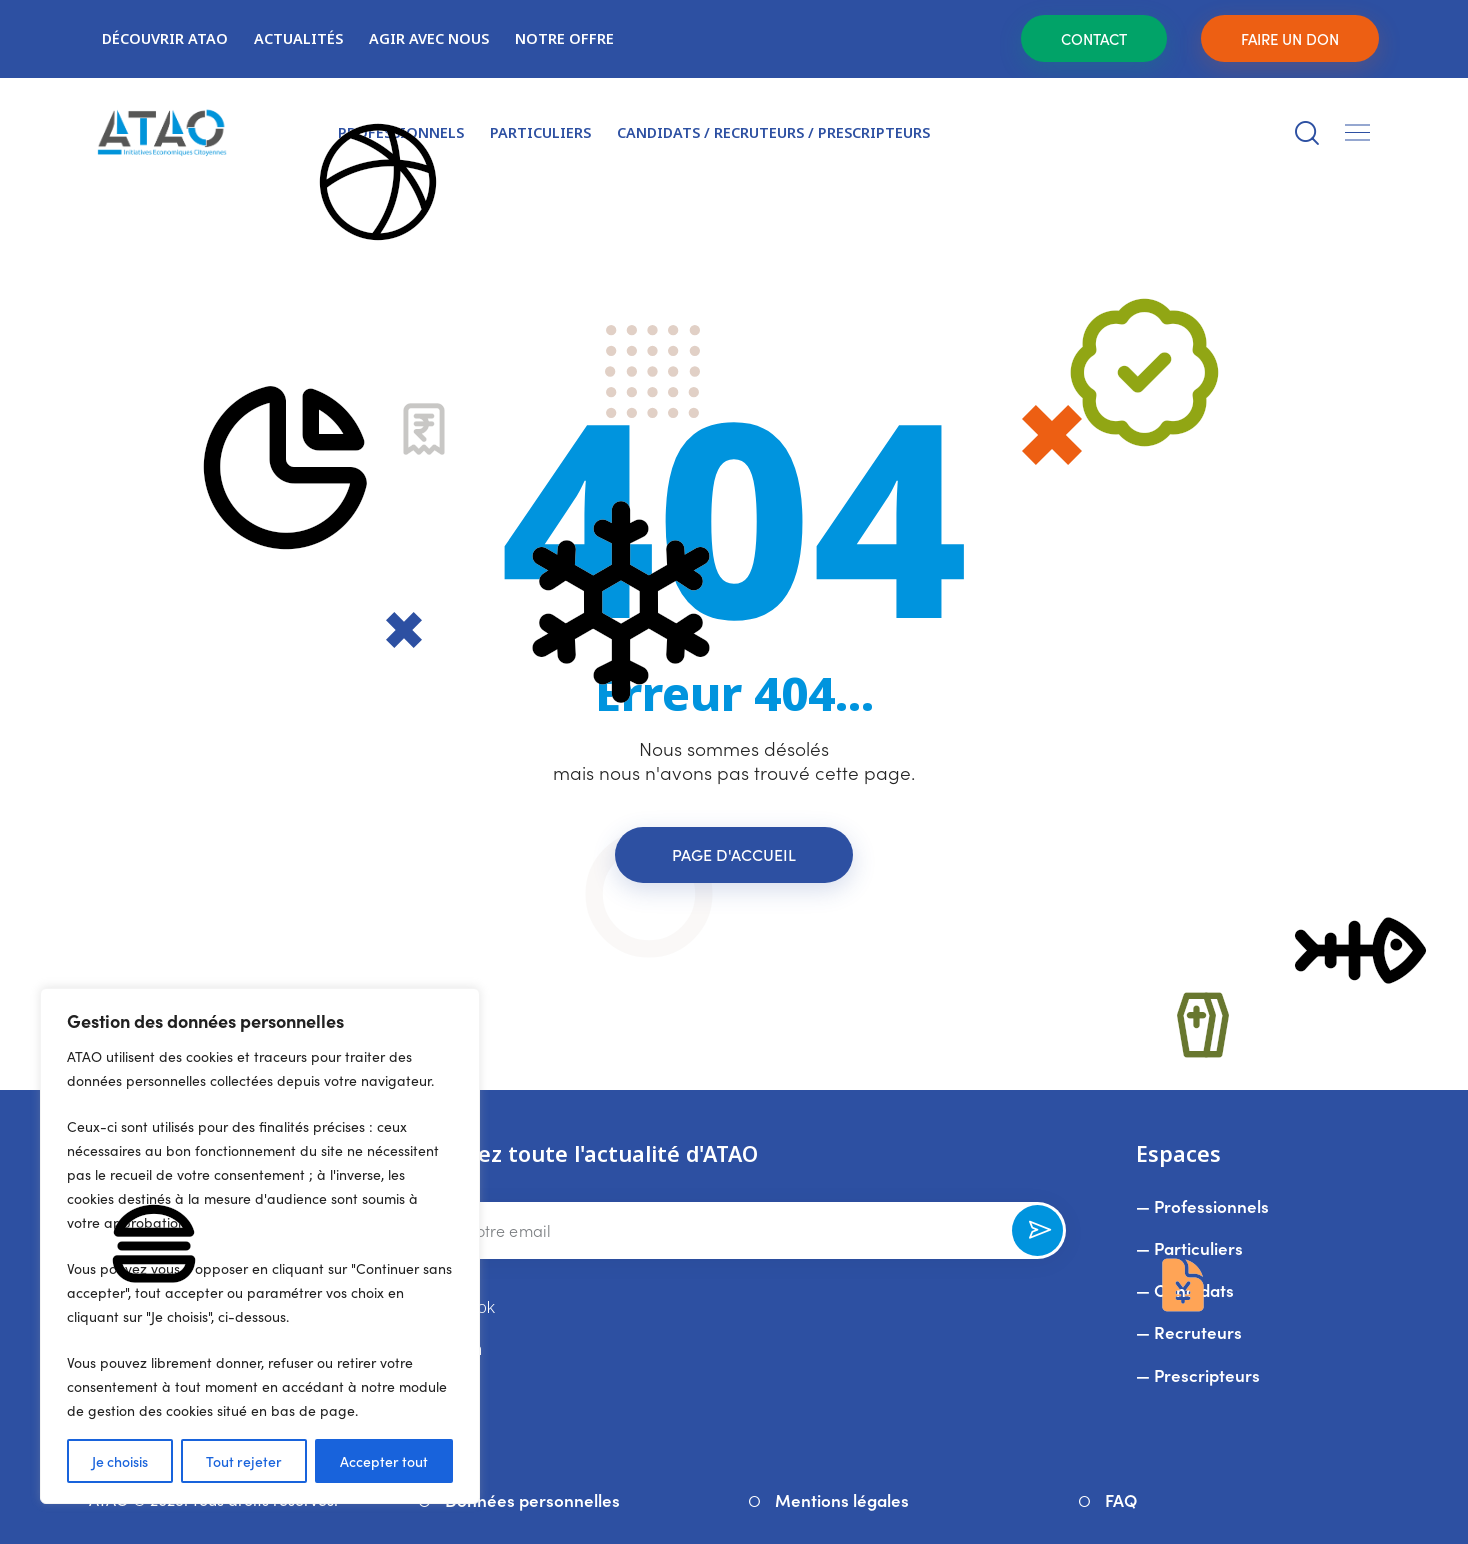 The height and width of the screenshot is (1544, 1468). What do you see at coordinates (1183, 1285) in the screenshot?
I see `view yen currency document` at bounding box center [1183, 1285].